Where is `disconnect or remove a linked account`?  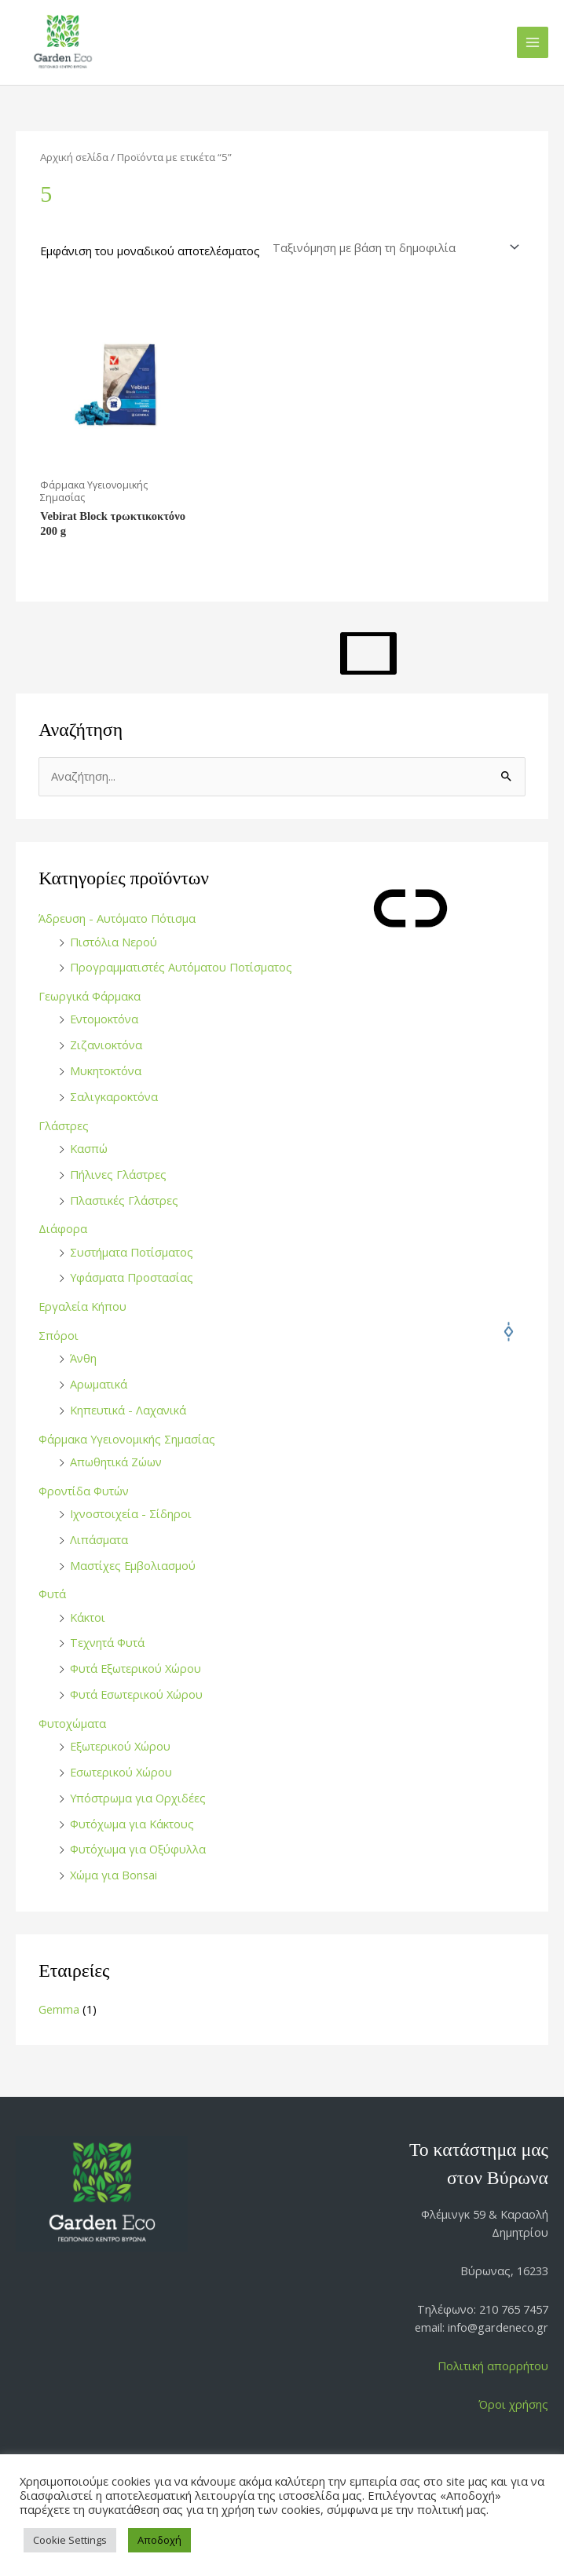 disconnect or remove a linked account is located at coordinates (410, 908).